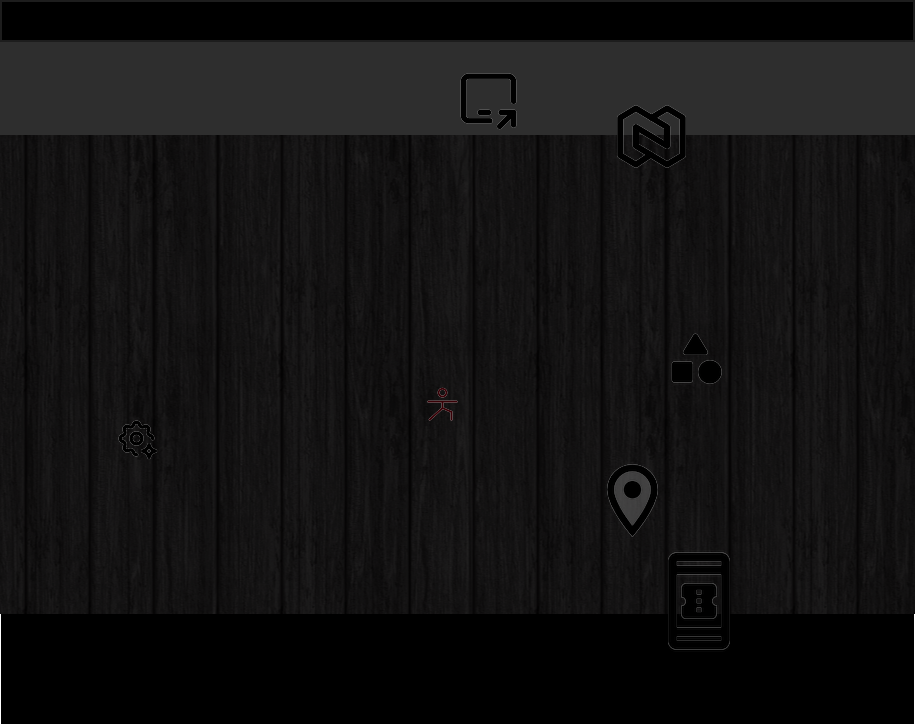 Image resolution: width=915 pixels, height=724 pixels. Describe the element at coordinates (442, 405) in the screenshot. I see `access tai chi or meditation exercises` at that location.